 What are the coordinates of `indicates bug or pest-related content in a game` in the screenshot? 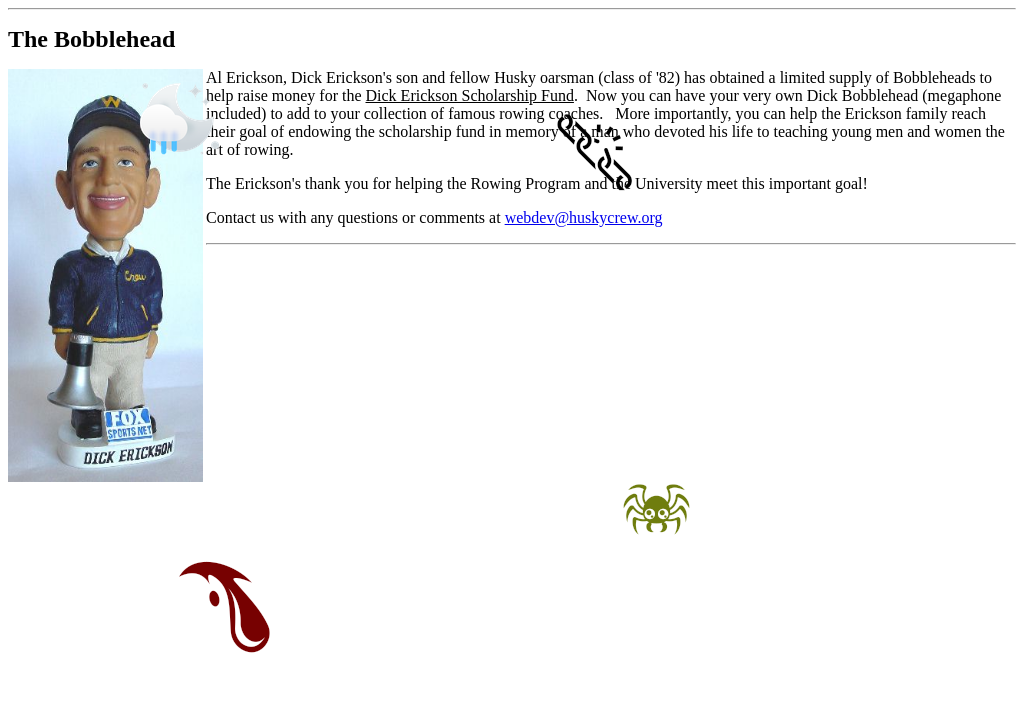 It's located at (656, 510).